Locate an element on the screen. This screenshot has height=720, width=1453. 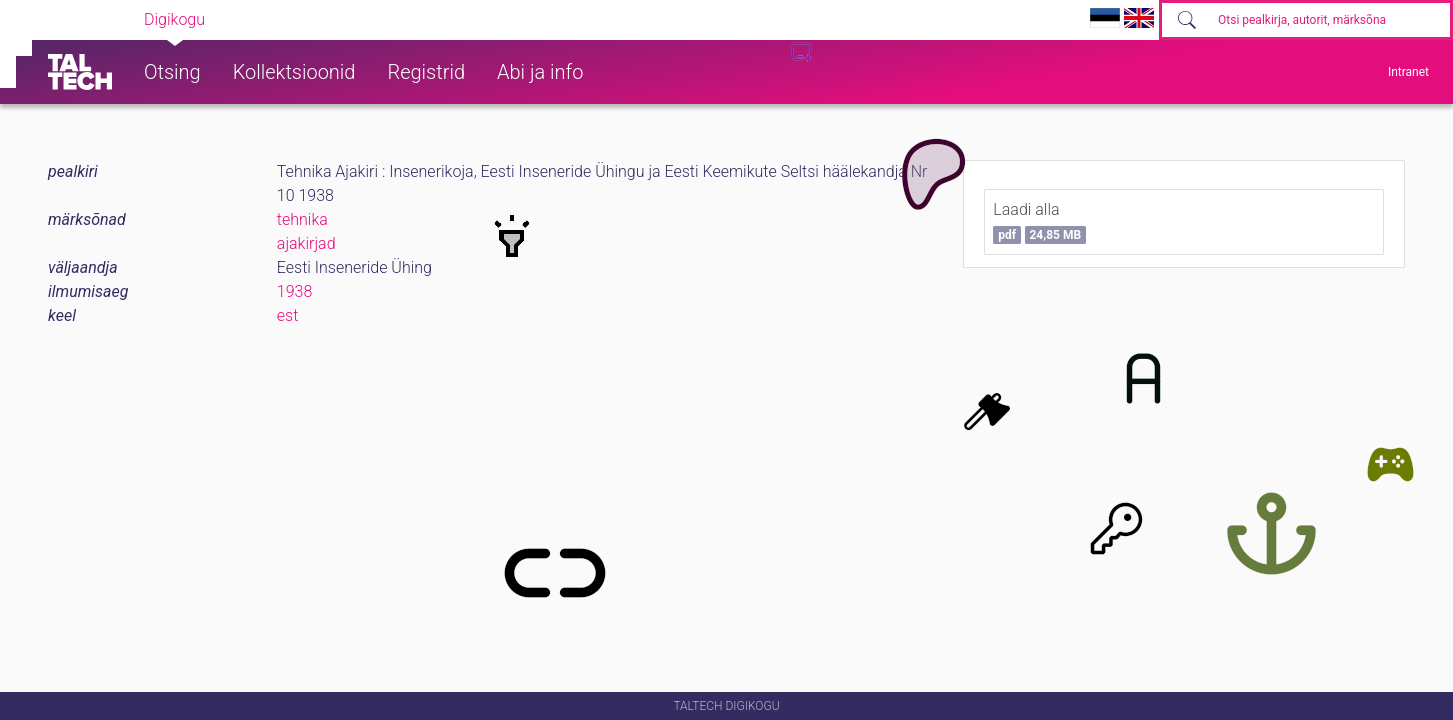
select font or text formatting options is located at coordinates (1143, 378).